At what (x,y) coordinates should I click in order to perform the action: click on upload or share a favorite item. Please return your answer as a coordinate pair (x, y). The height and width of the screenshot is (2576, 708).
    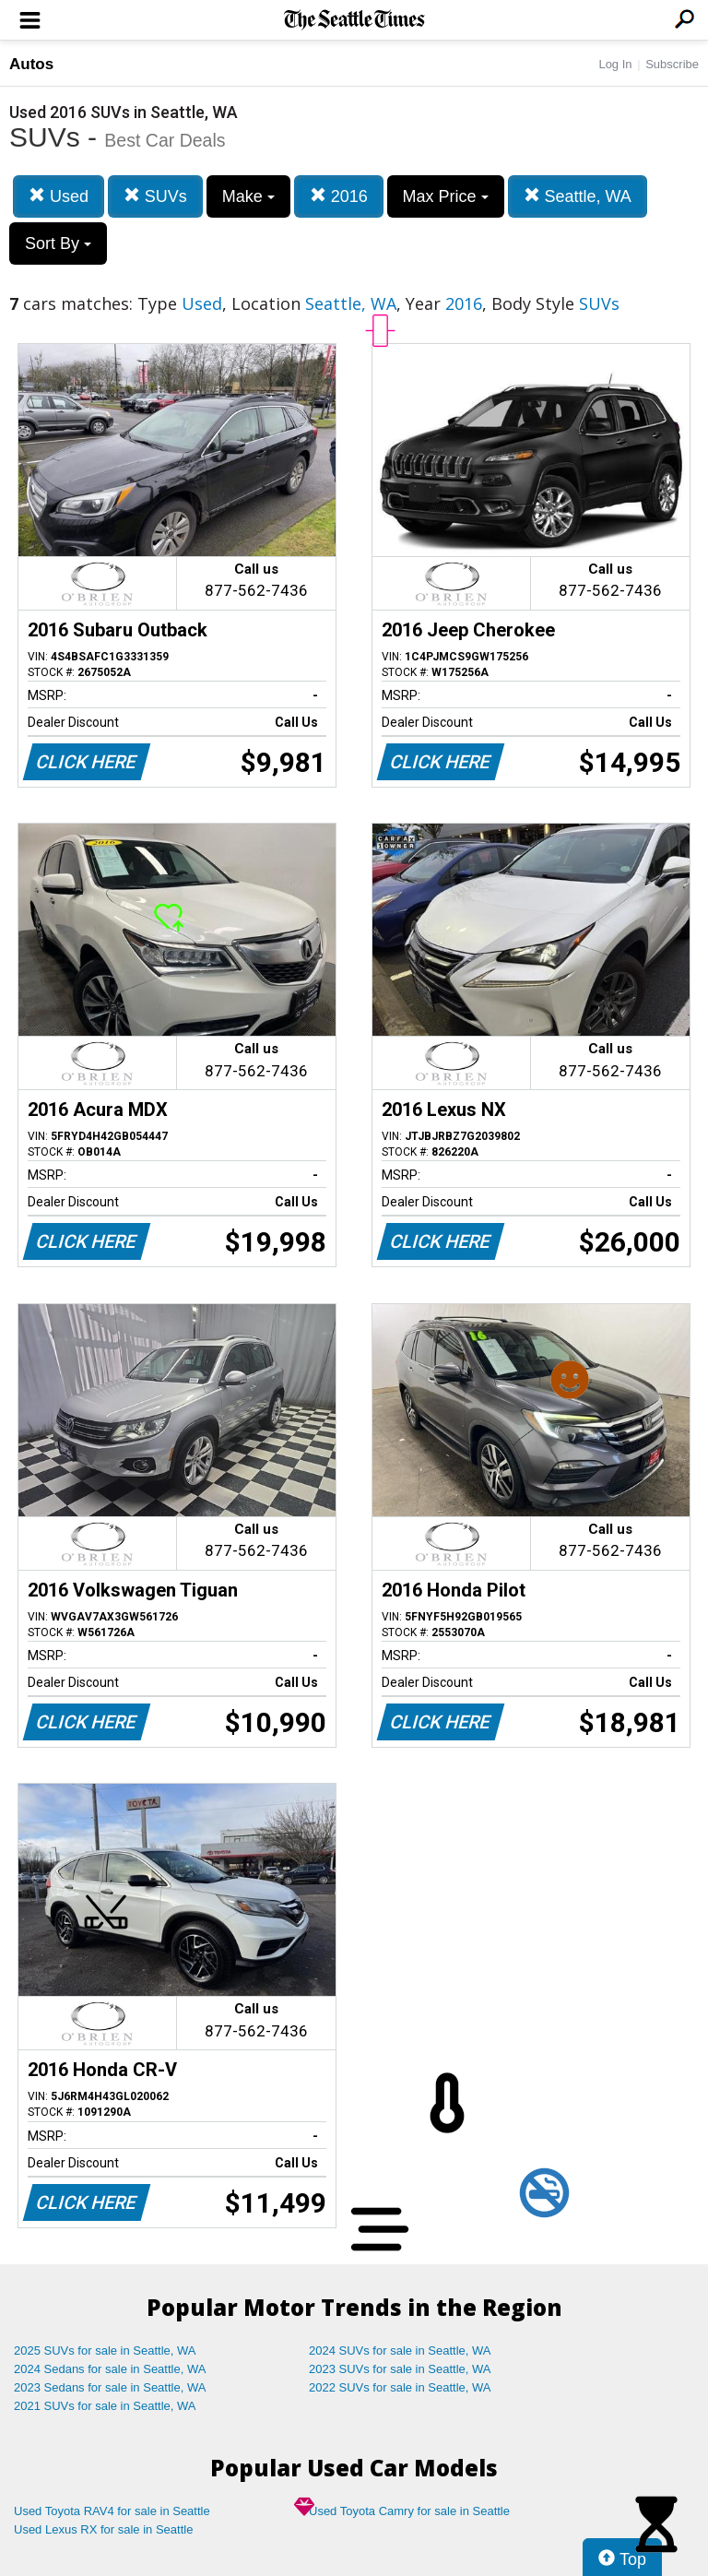
    Looking at the image, I should click on (168, 916).